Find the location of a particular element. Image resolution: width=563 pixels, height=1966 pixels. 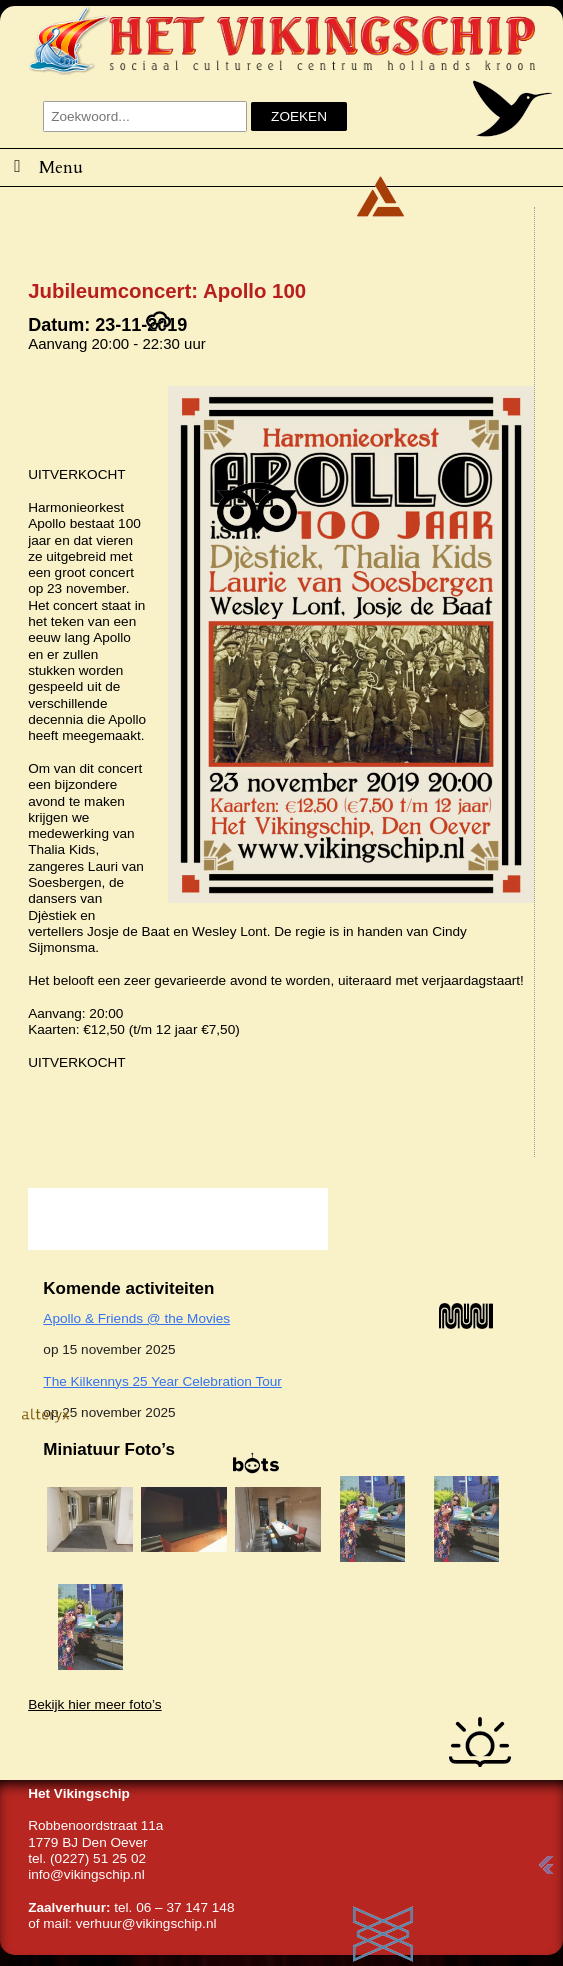

fluent bit logo - open-source log processor and forwarder is located at coordinates (512, 108).